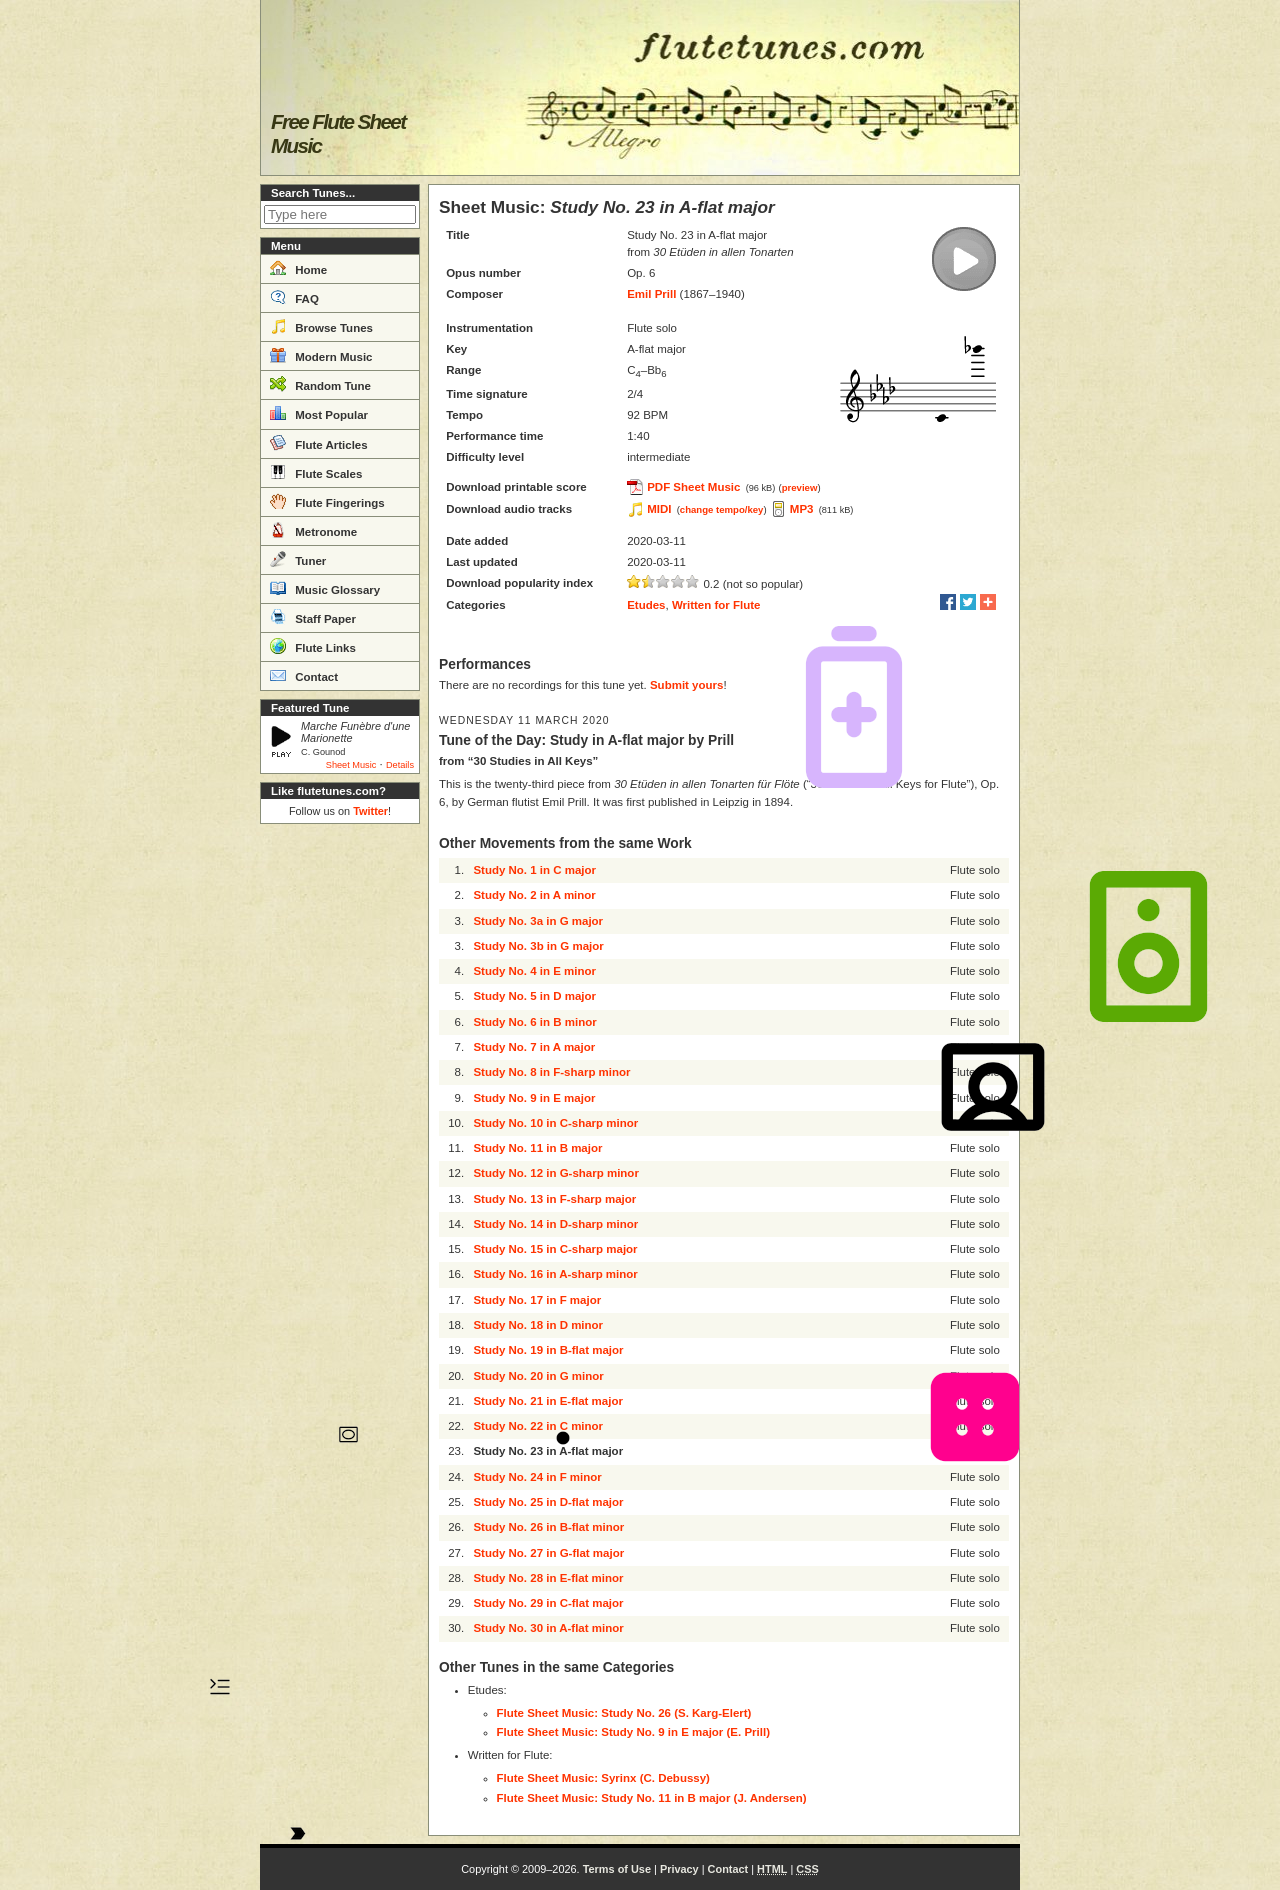 This screenshot has width=1280, height=1890. Describe the element at coordinates (854, 707) in the screenshot. I see `add or extend battery life` at that location.